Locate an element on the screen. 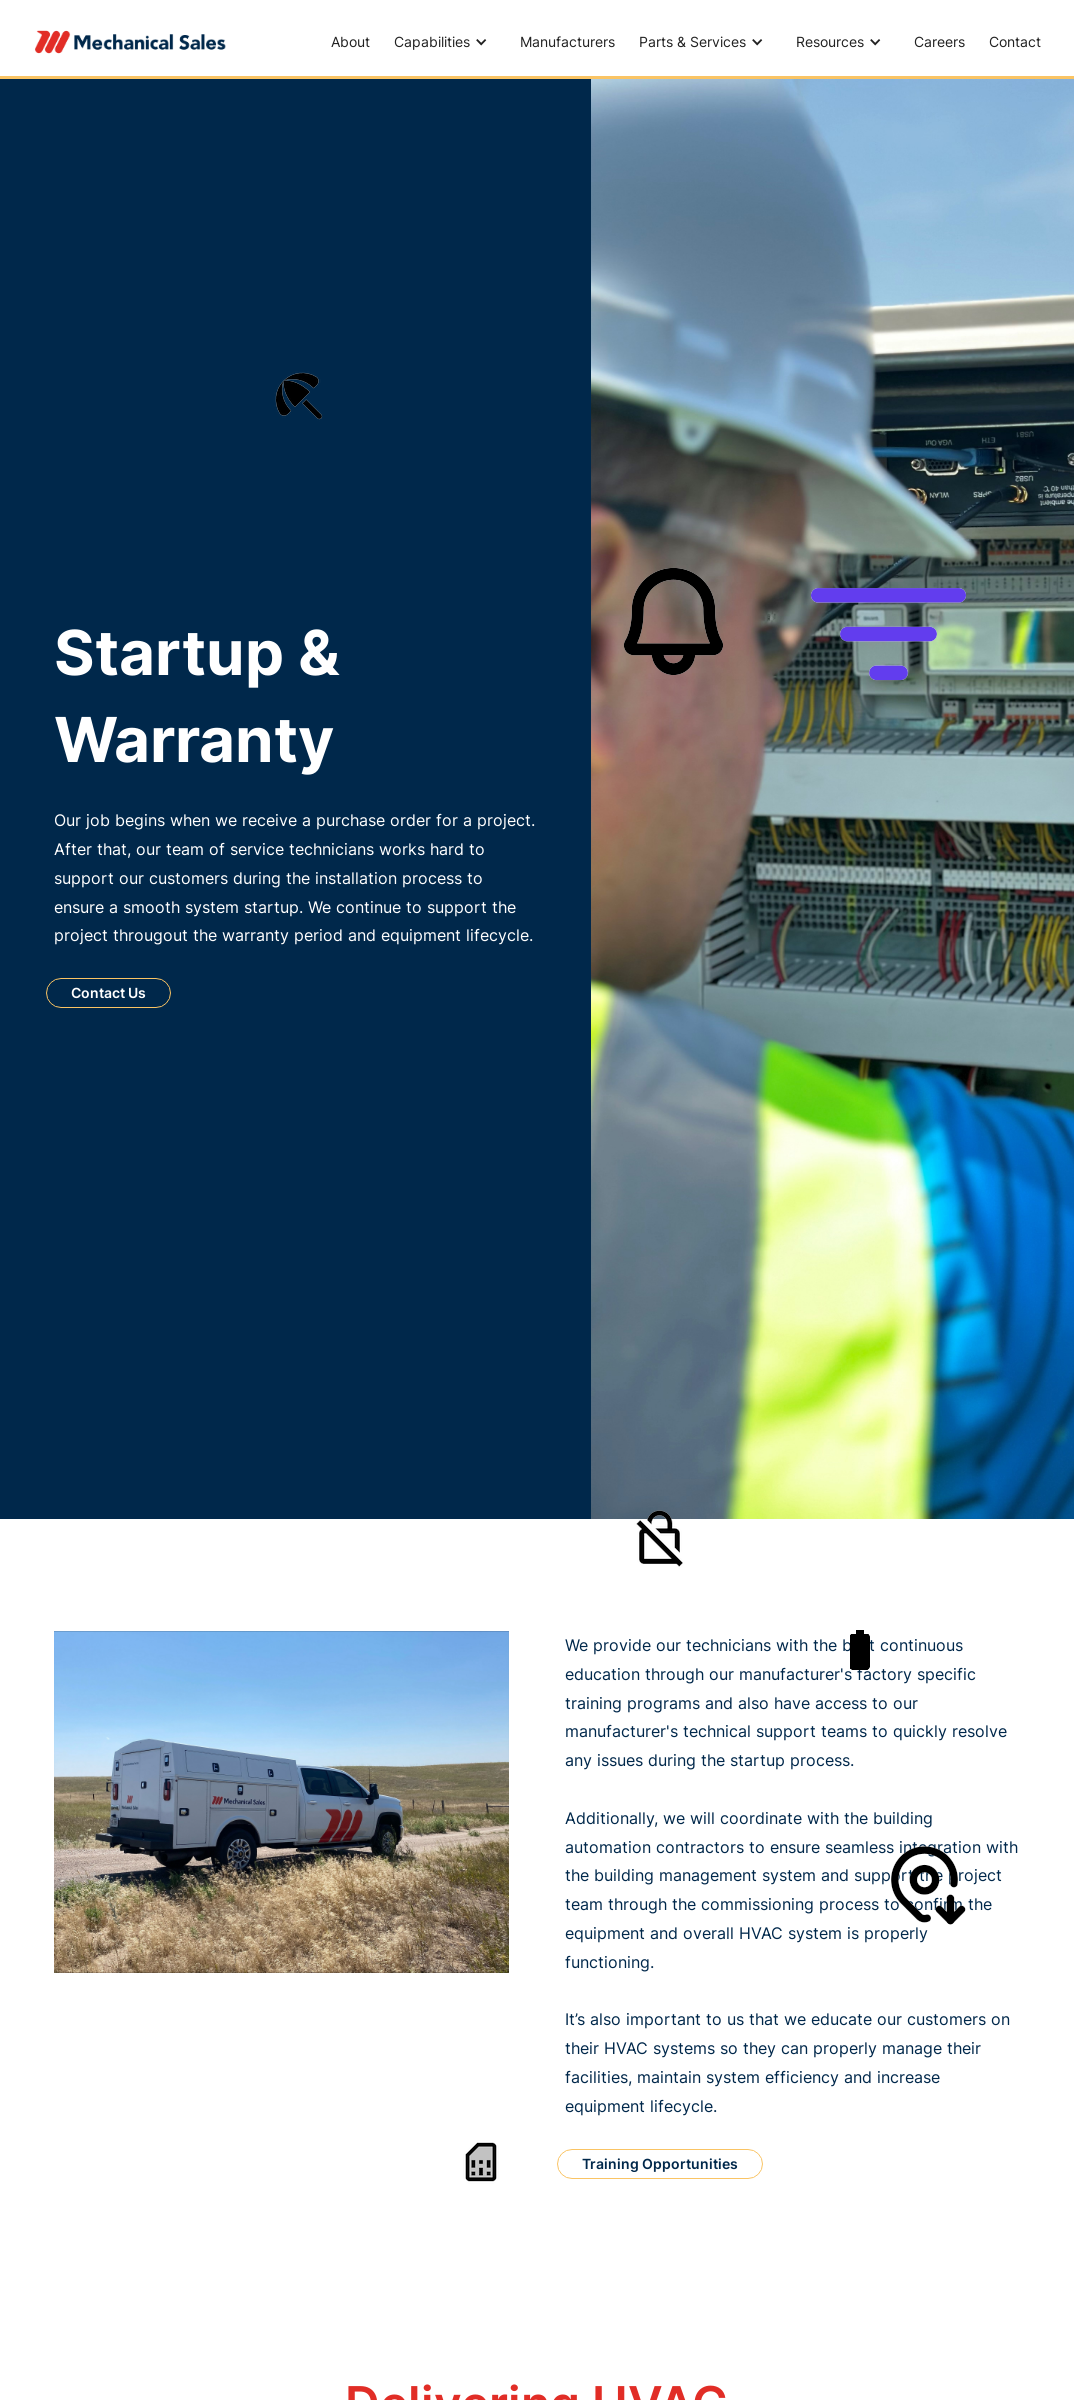 This screenshot has width=1074, height=2400. filter or sort list items is located at coordinates (888, 636).